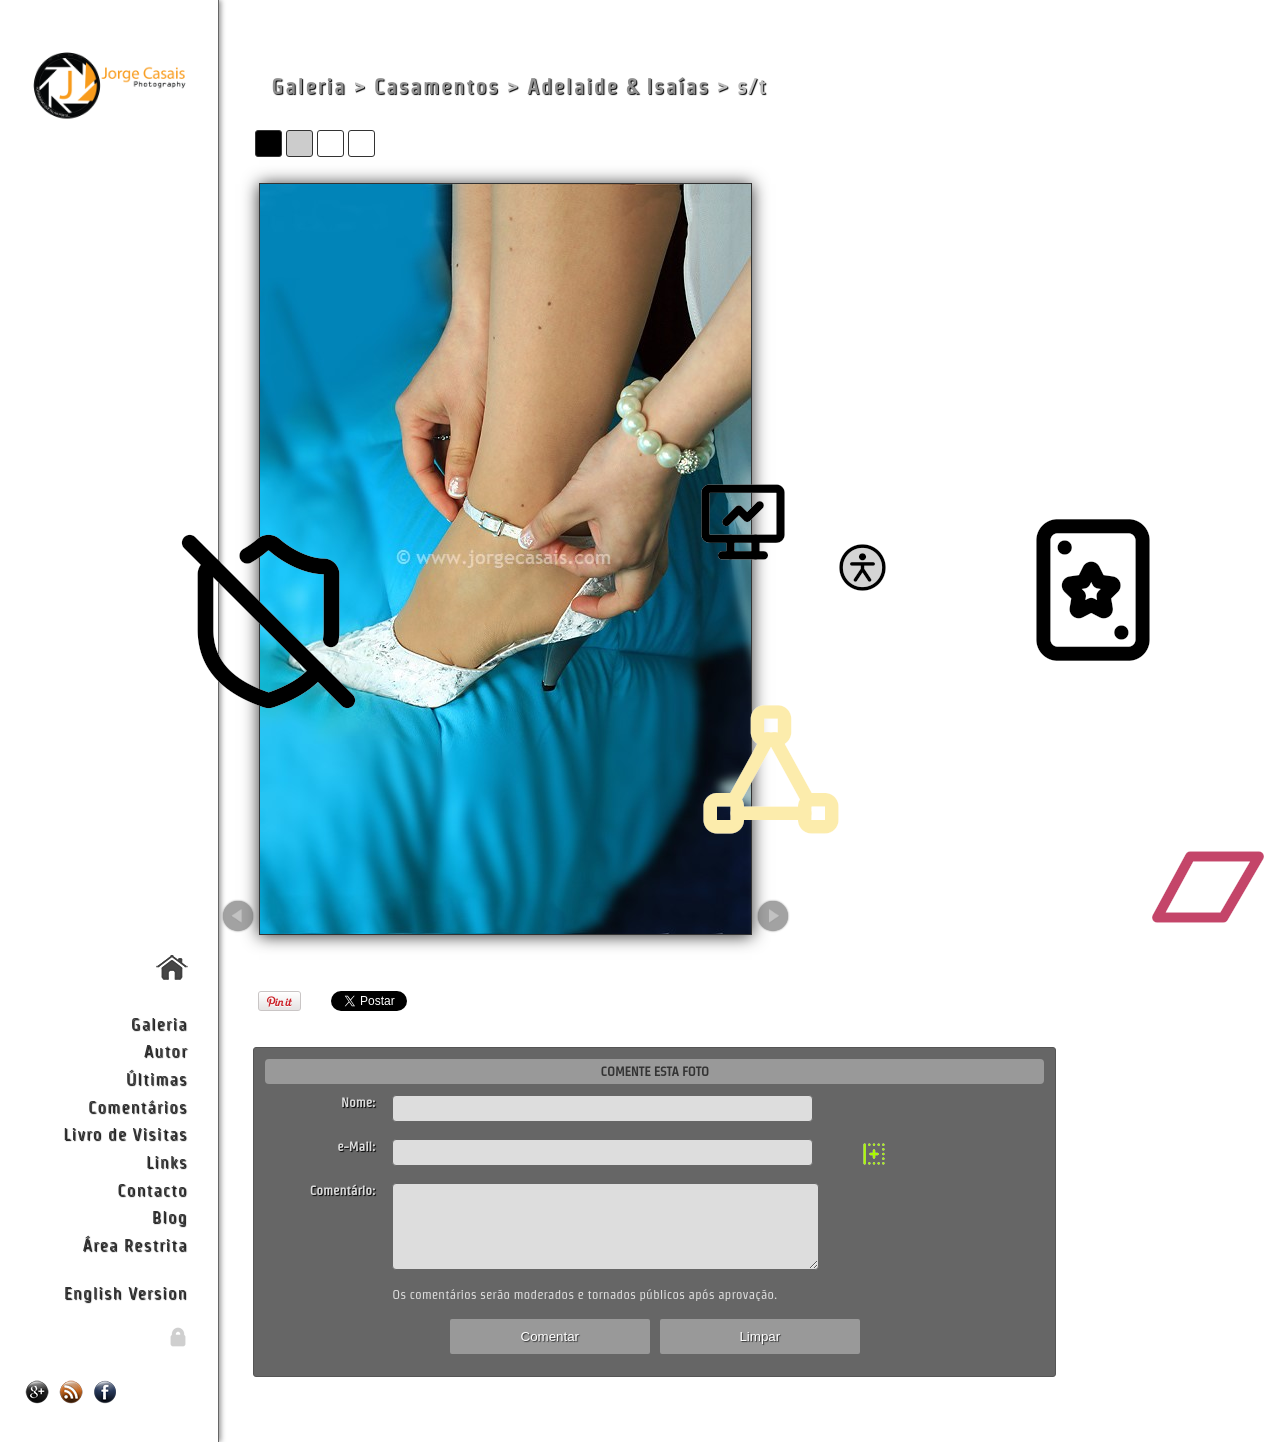  What do you see at coordinates (874, 1154) in the screenshot?
I see `add a left border to selected element` at bounding box center [874, 1154].